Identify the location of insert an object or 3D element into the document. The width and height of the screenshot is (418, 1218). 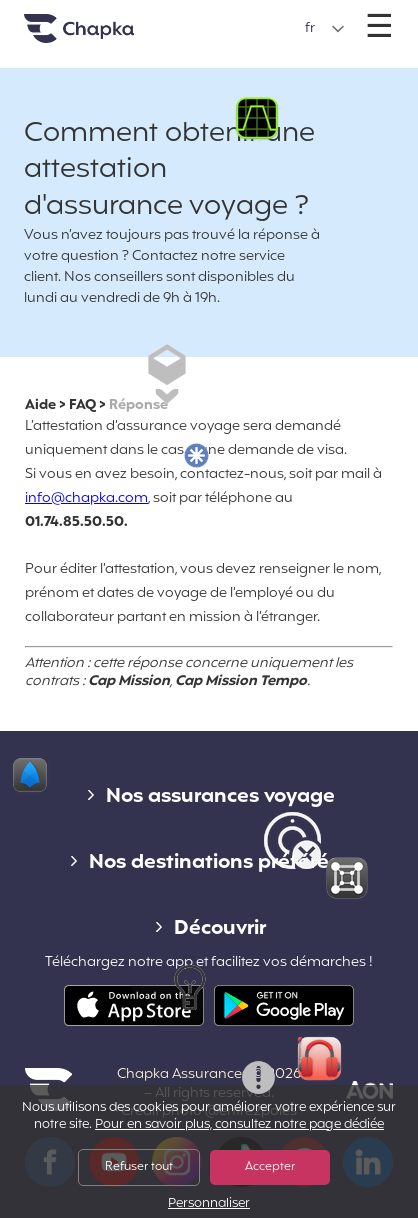
(167, 374).